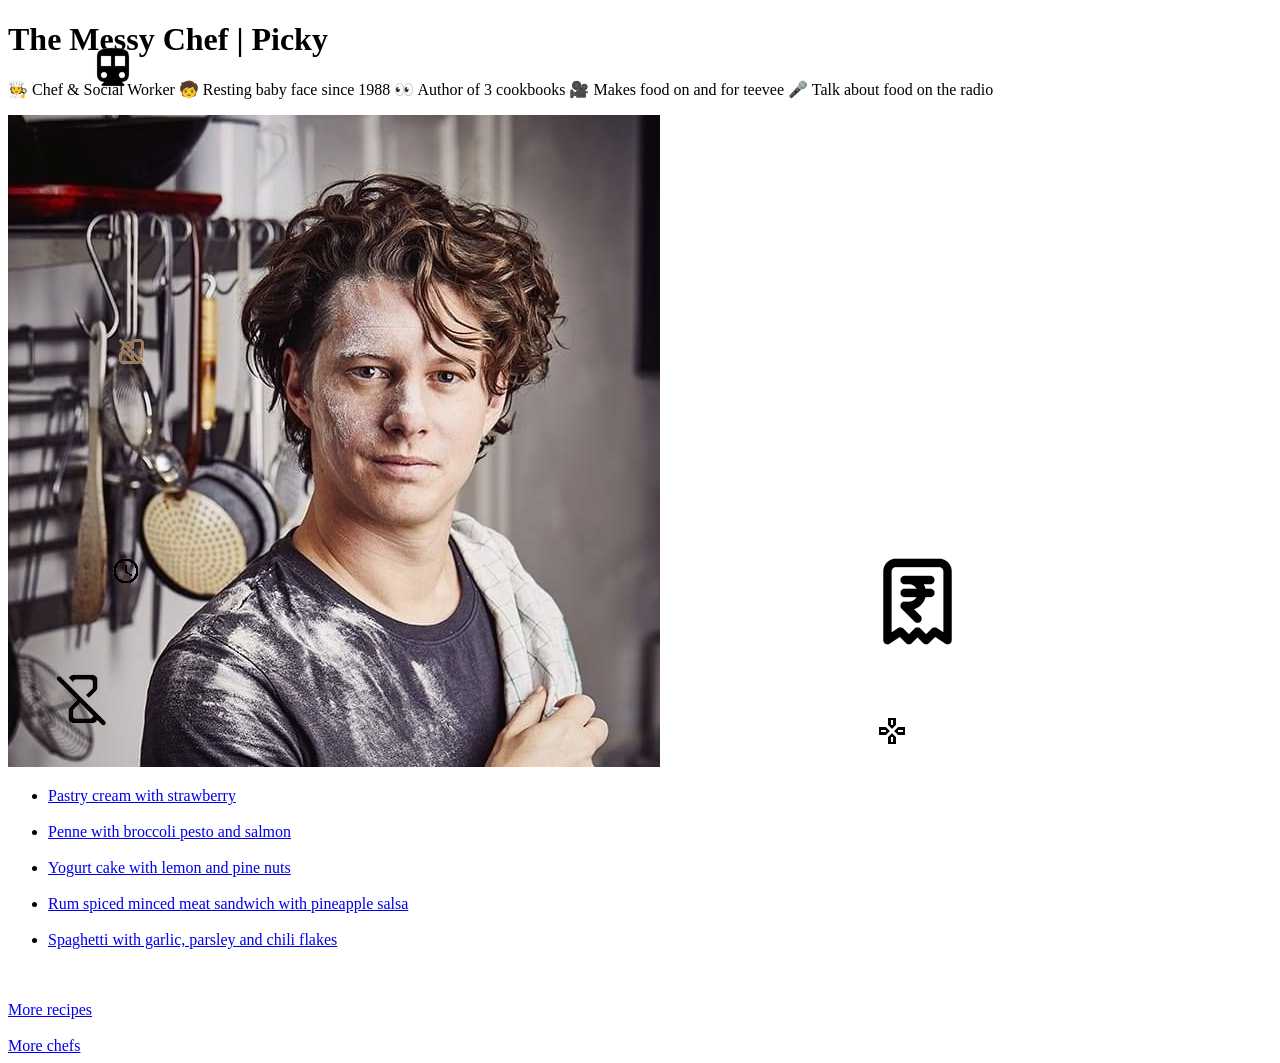  Describe the element at coordinates (126, 571) in the screenshot. I see `view schedule or upcoming events` at that location.